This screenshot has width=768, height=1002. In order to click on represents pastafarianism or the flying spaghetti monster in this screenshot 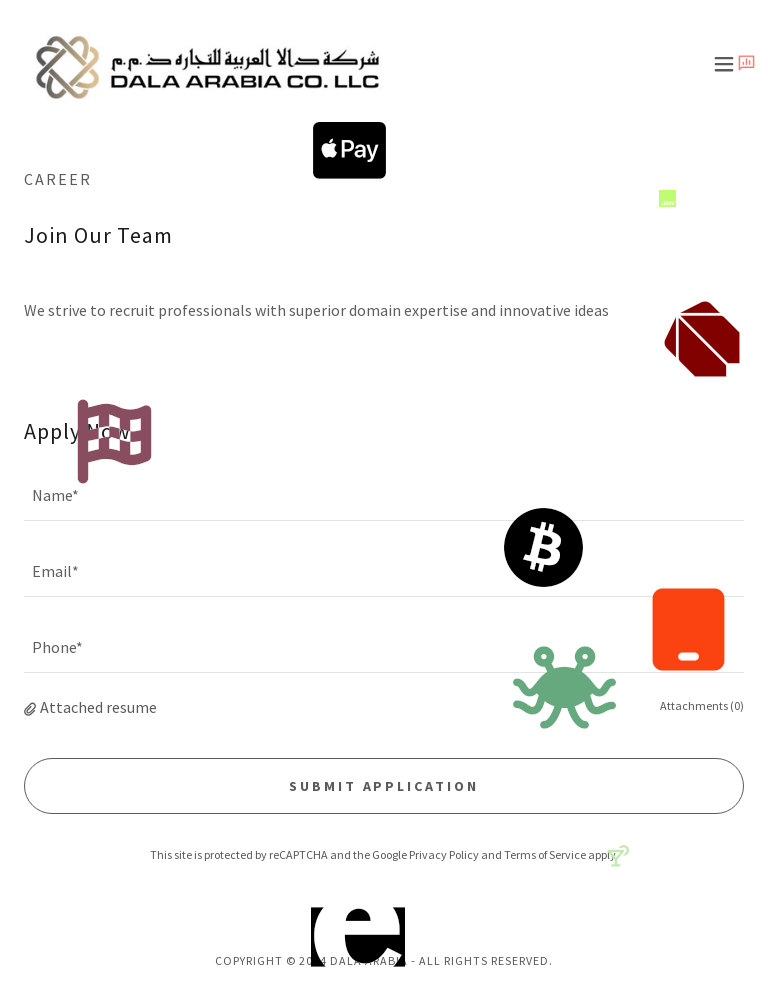, I will do `click(564, 687)`.